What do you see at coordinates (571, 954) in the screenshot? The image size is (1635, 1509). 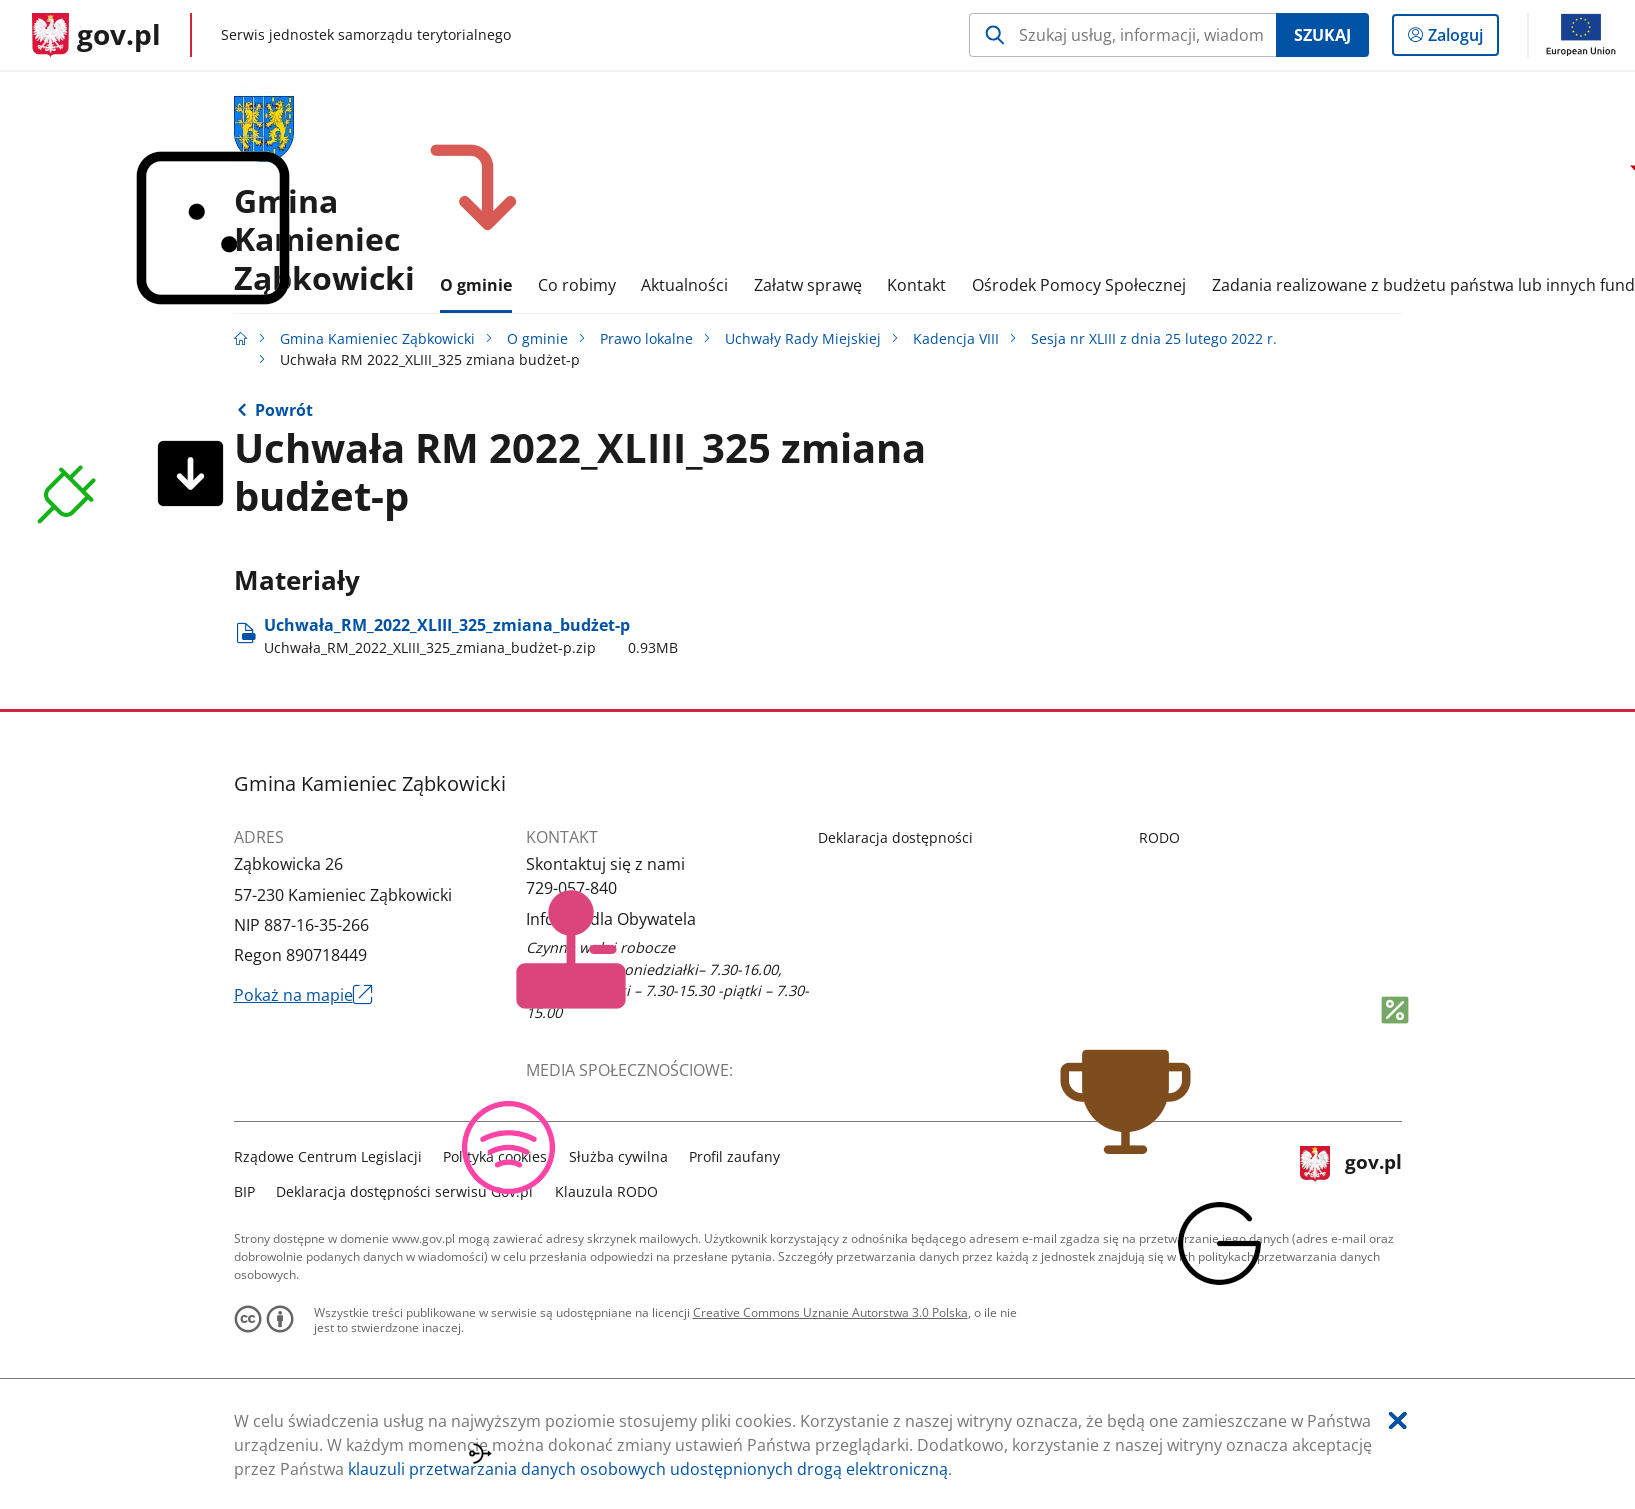 I see `access game controls or gaming settings` at bounding box center [571, 954].